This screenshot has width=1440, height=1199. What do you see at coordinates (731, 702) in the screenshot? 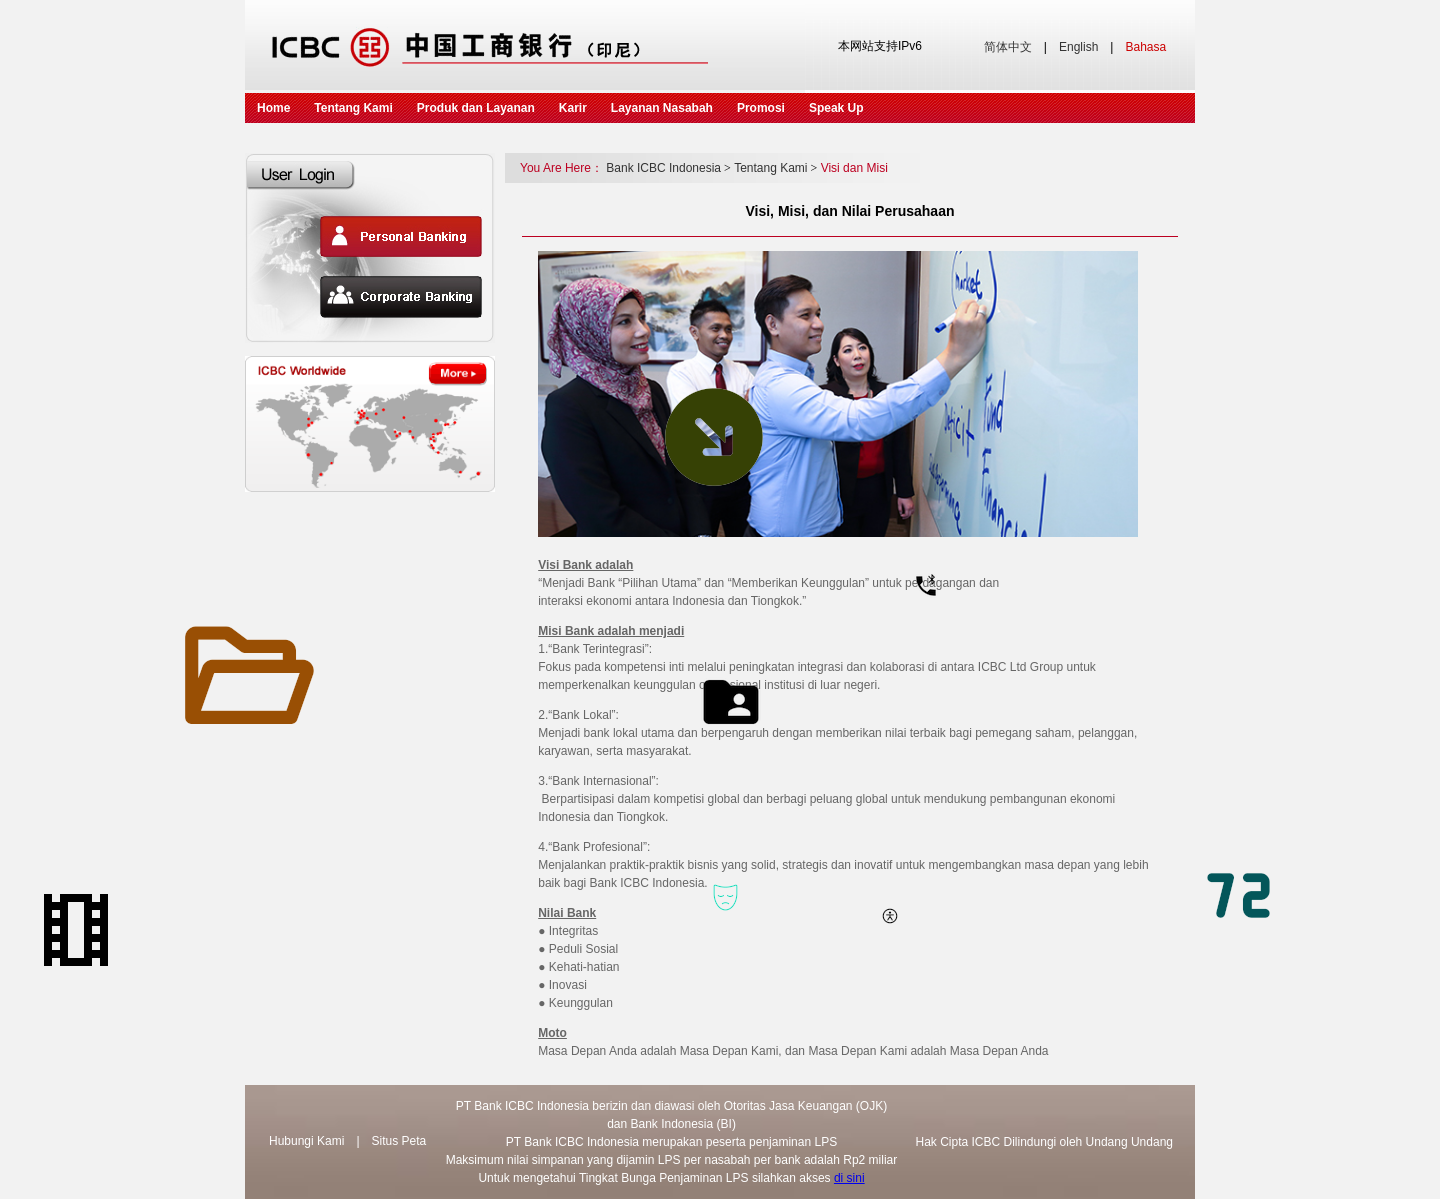
I see `open a shared folder` at bounding box center [731, 702].